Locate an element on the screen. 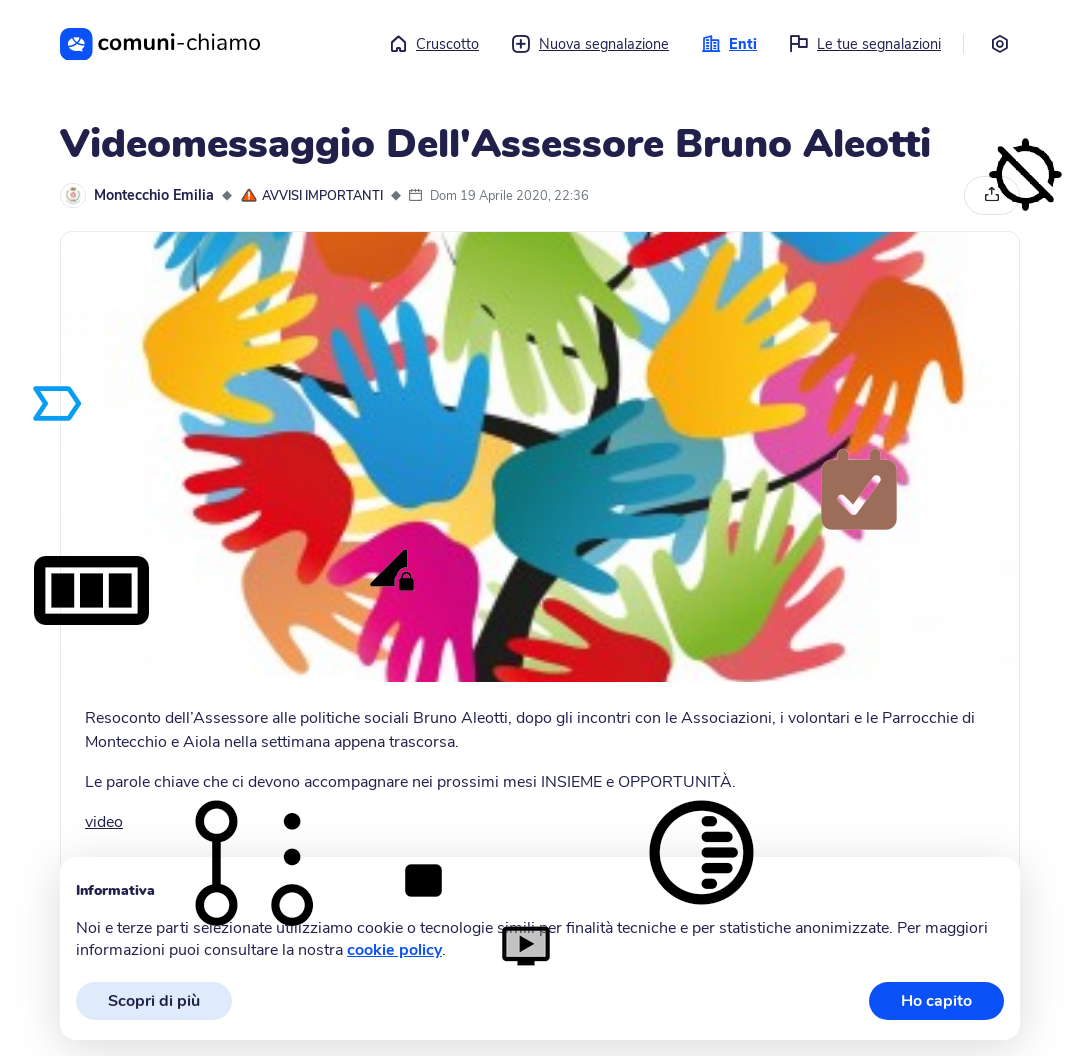 The image size is (1080, 1056). crop image to 5:4 aspect ratio is located at coordinates (423, 880).